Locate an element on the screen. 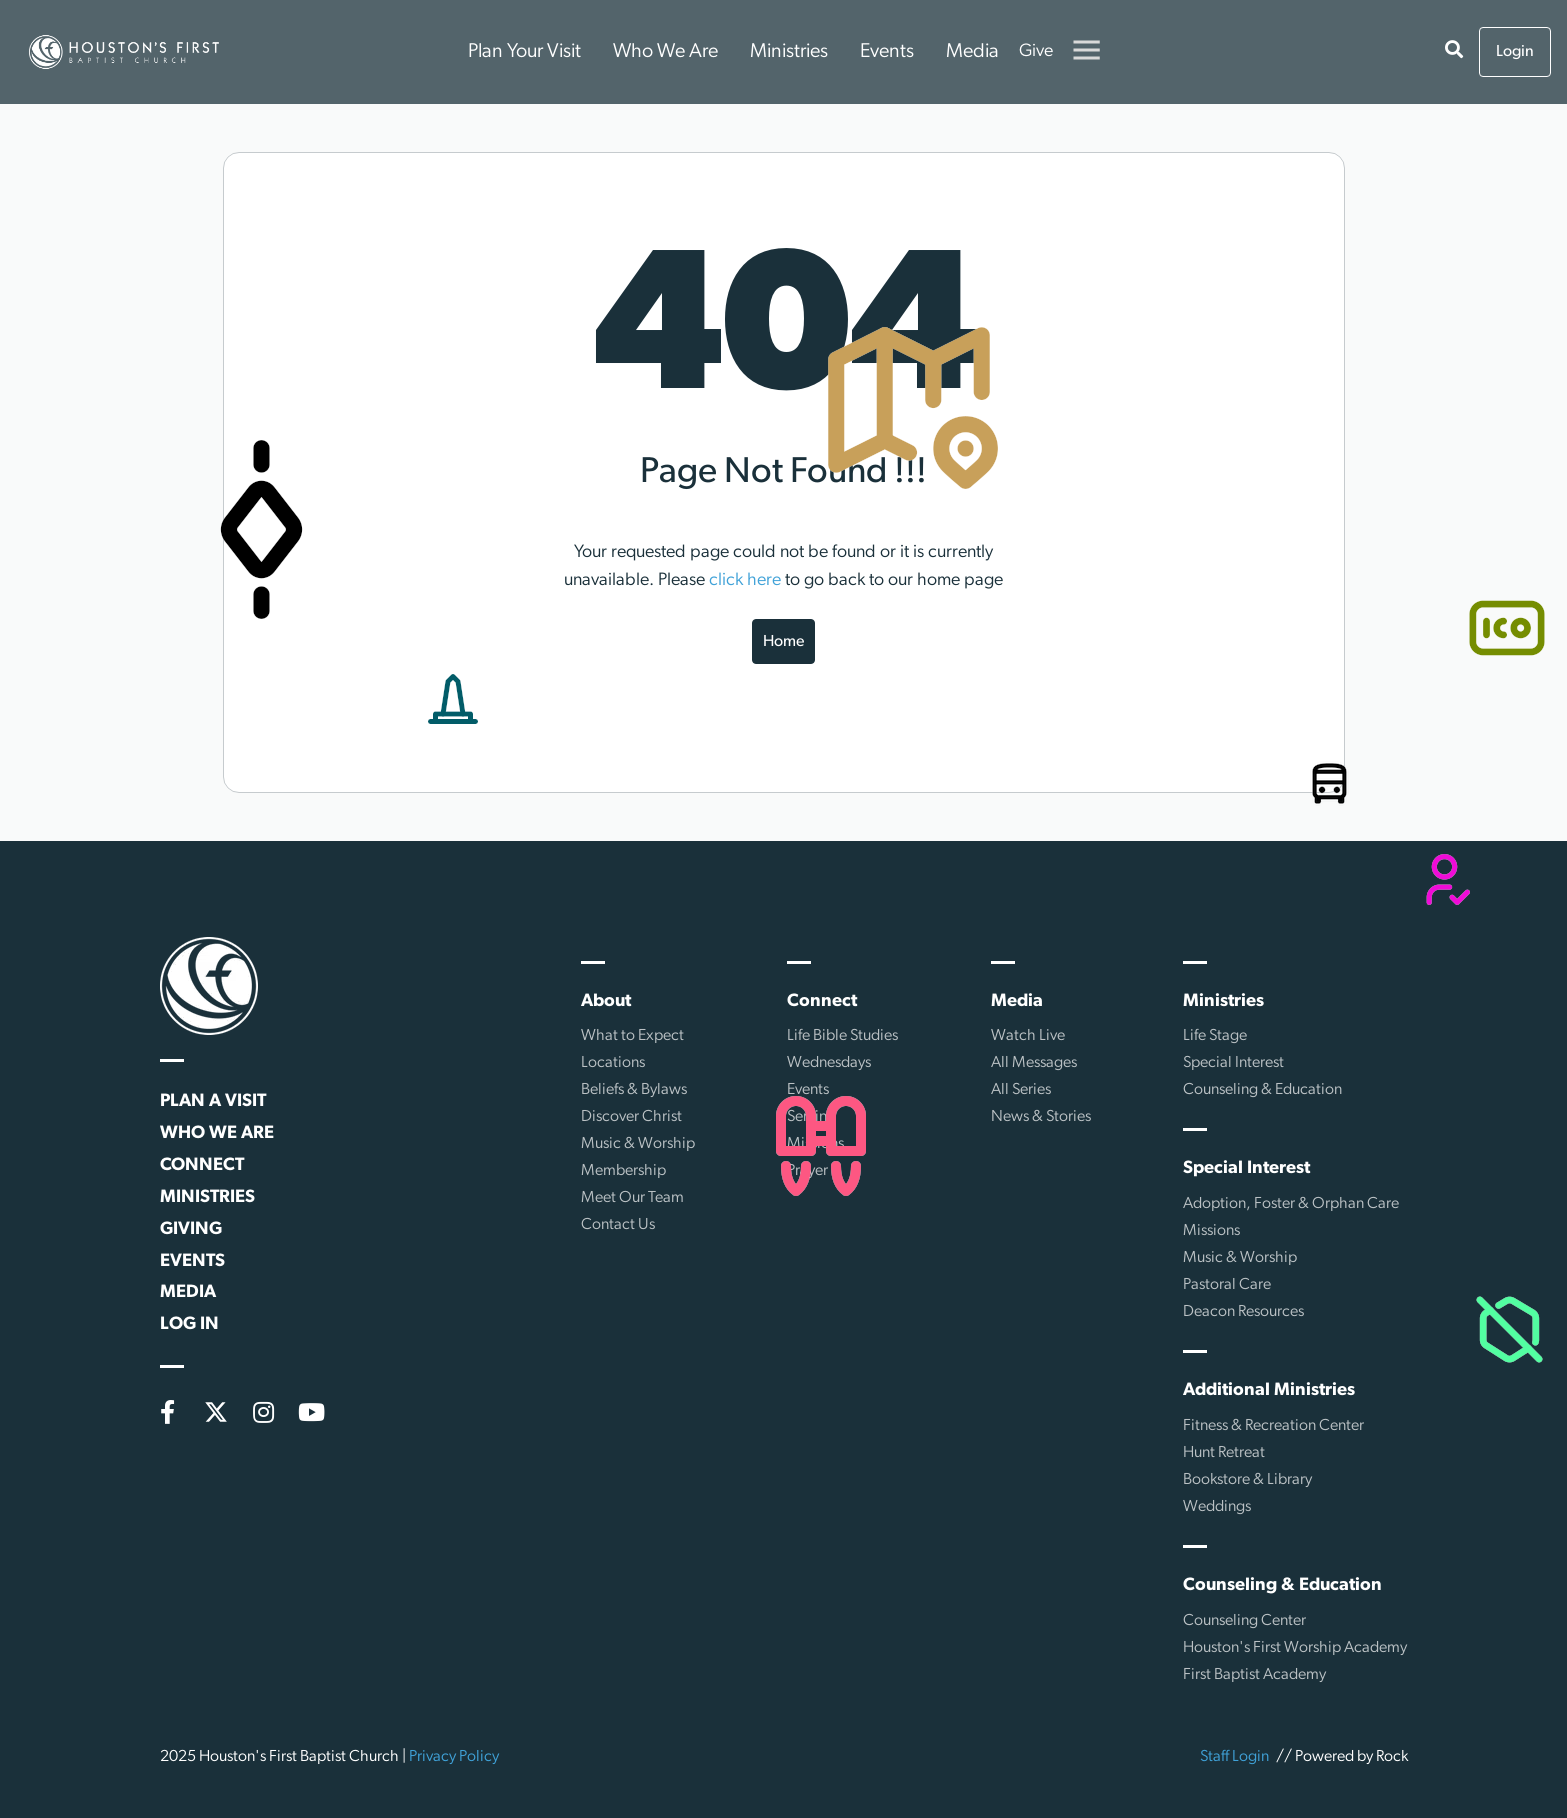 This screenshot has width=1567, height=1818. get bus directions or routes is located at coordinates (1329, 784).